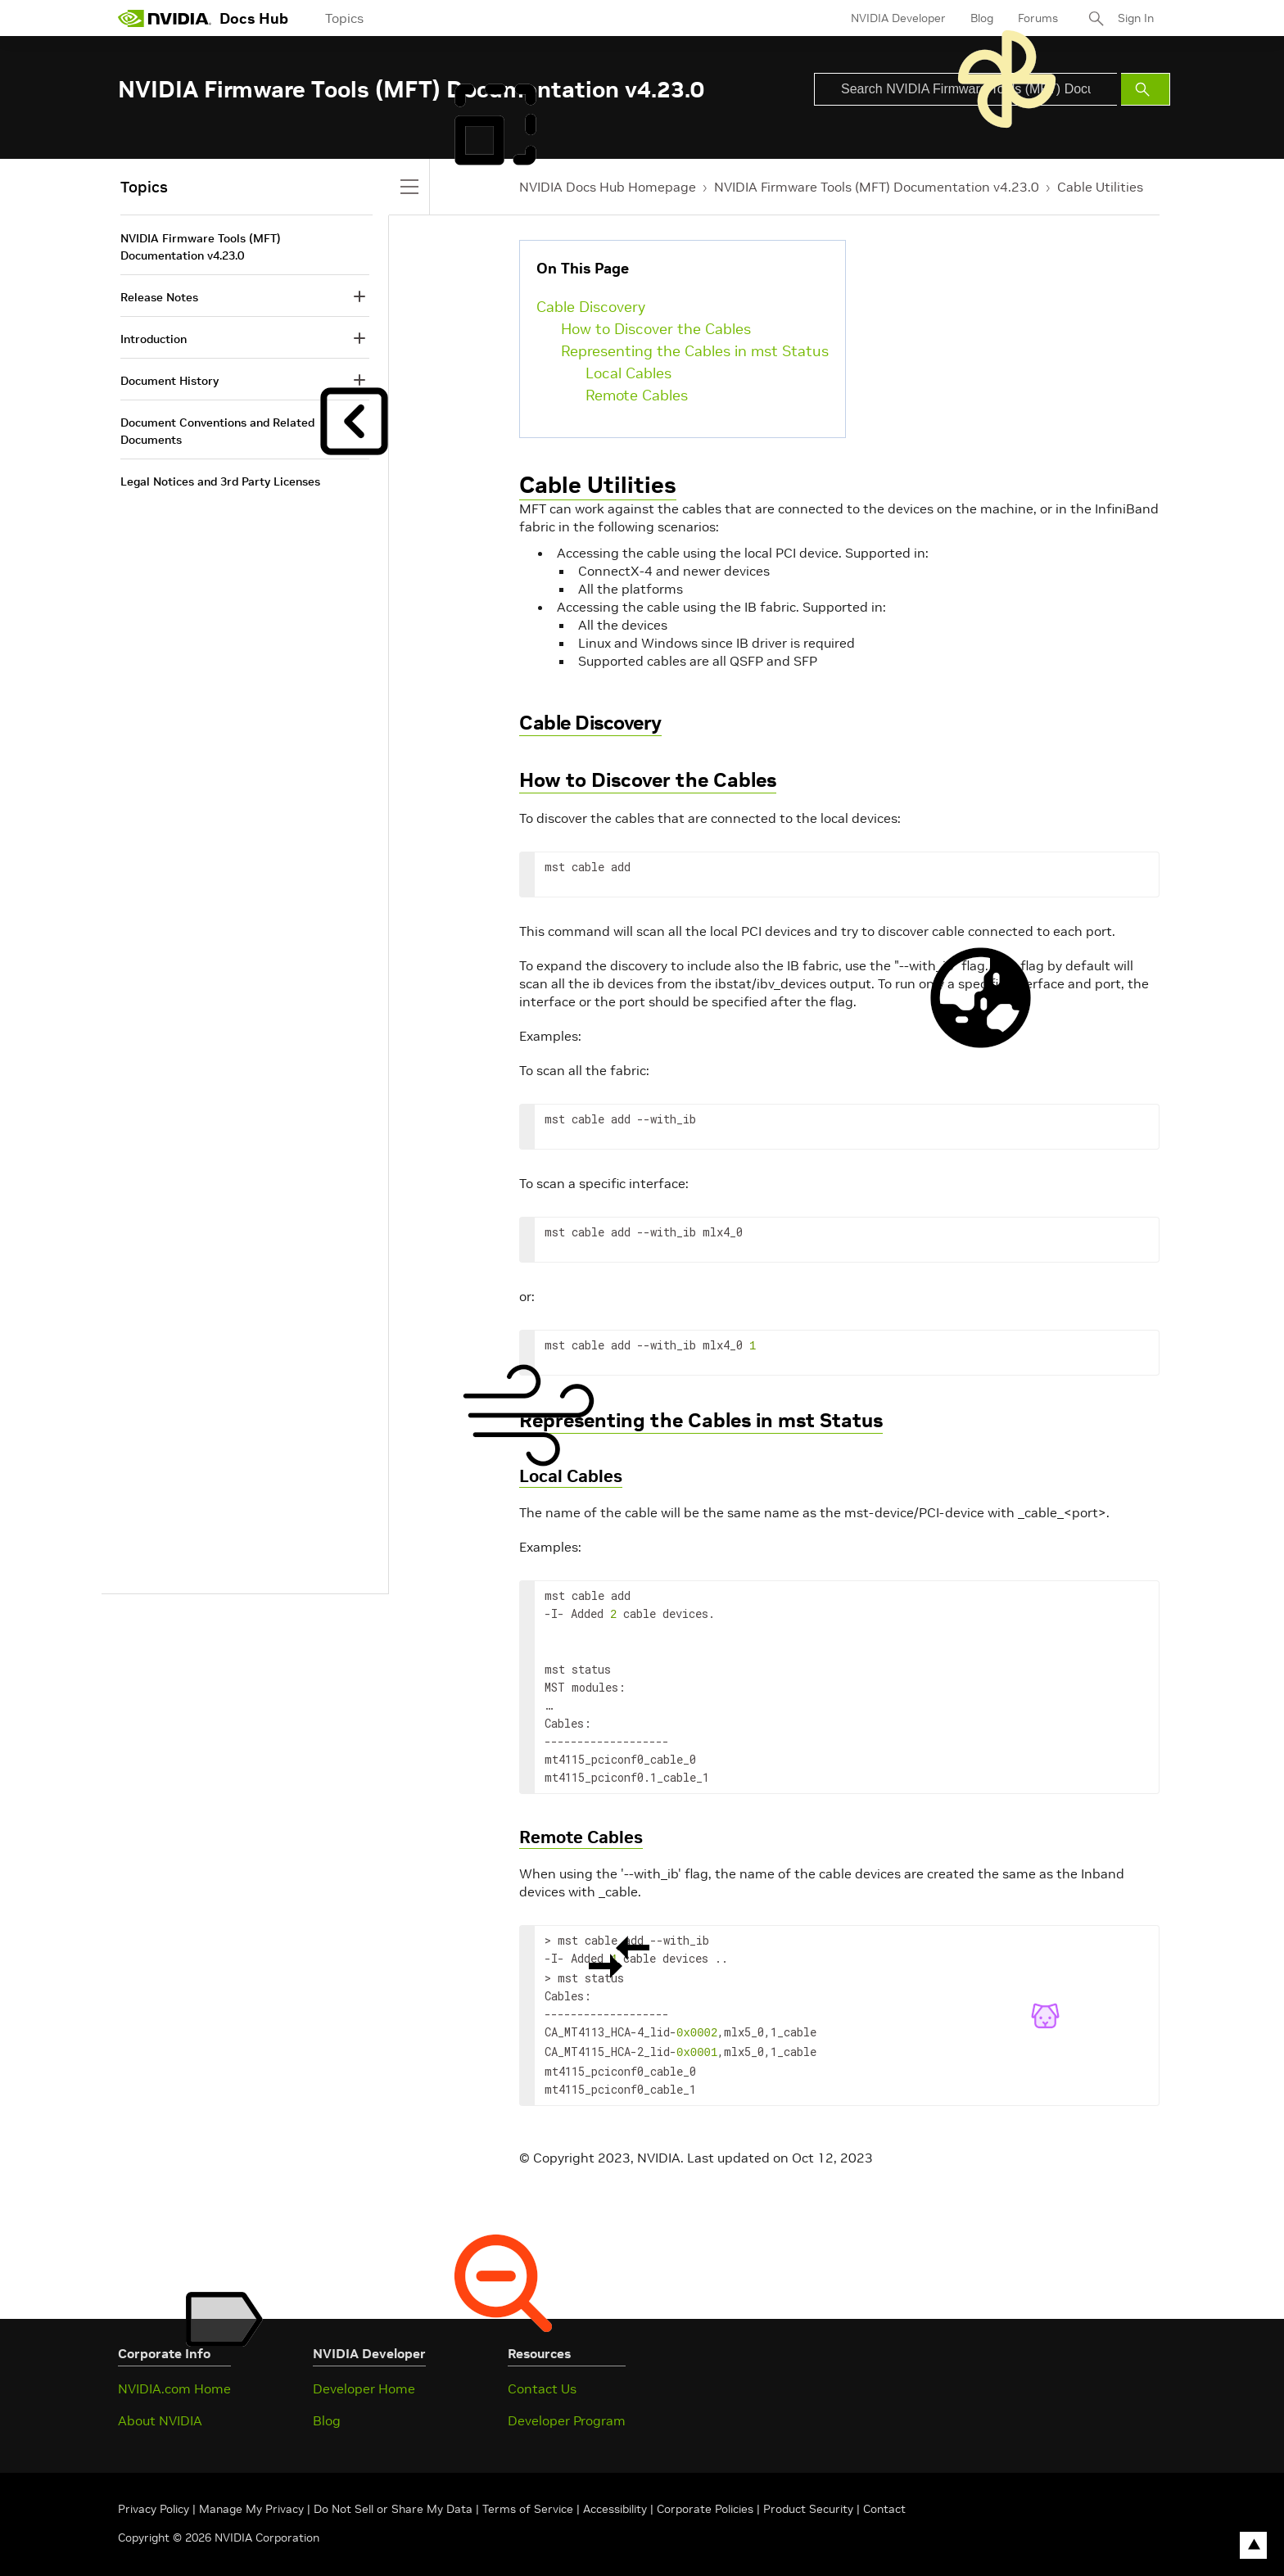 Image resolution: width=1284 pixels, height=2576 pixels. What do you see at coordinates (980, 997) in the screenshot?
I see `view asia-pacific region settings` at bounding box center [980, 997].